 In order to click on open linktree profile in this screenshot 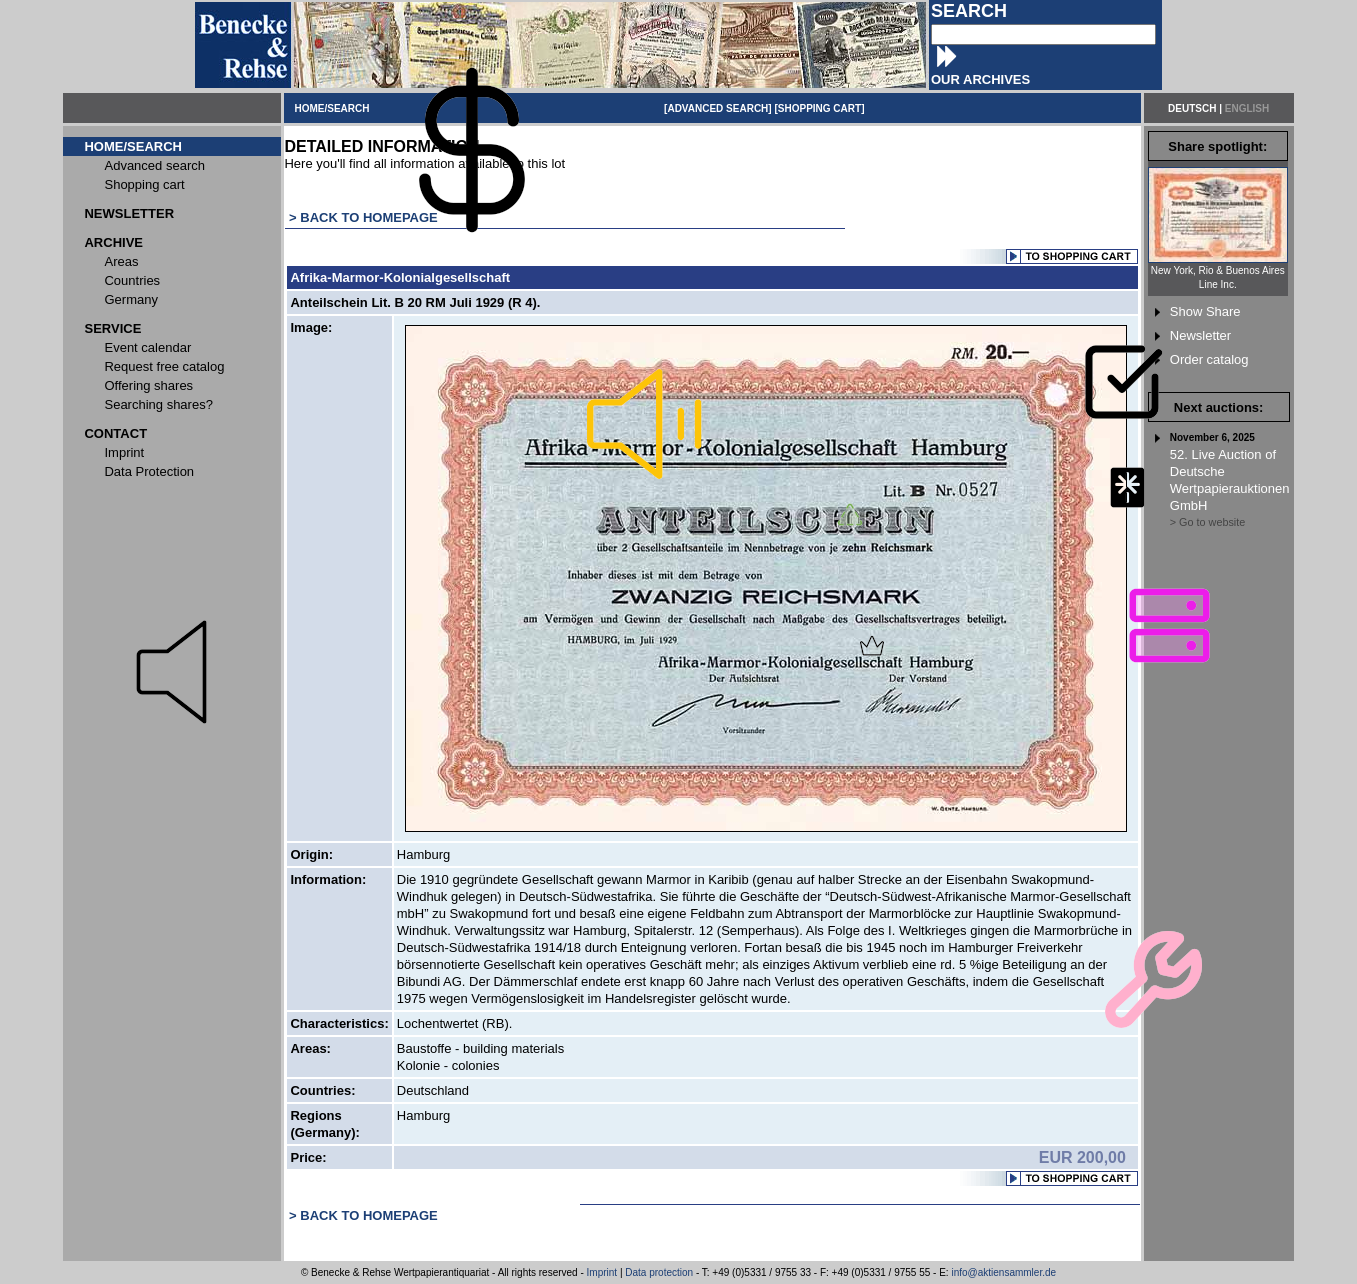, I will do `click(1127, 487)`.